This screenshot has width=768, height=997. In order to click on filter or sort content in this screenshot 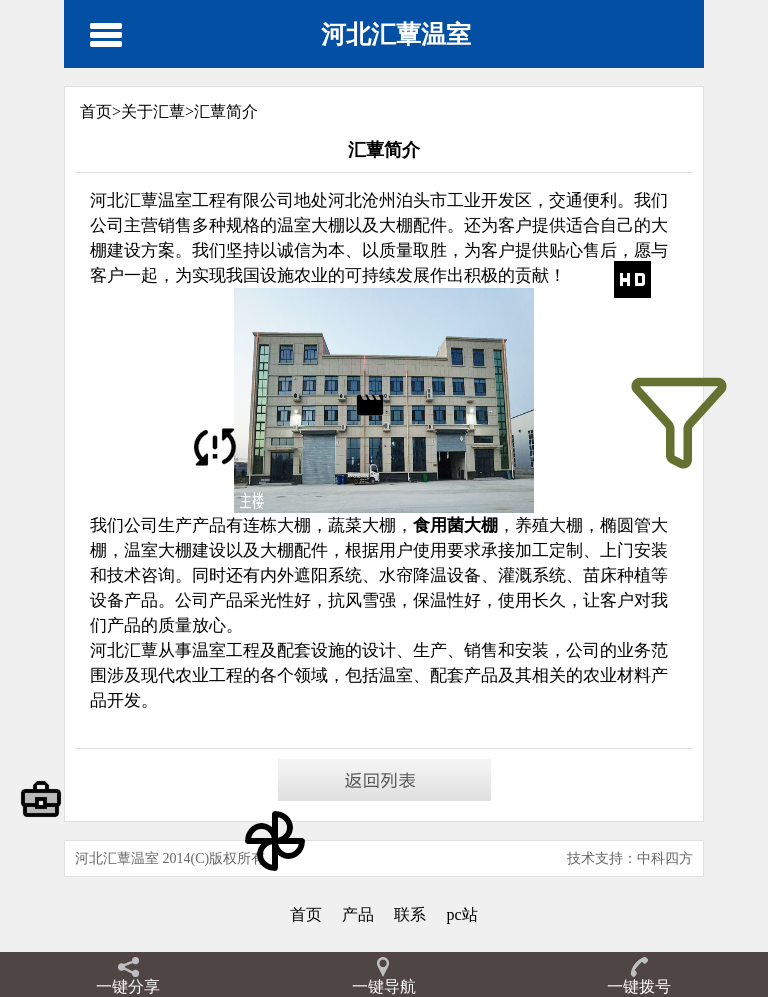, I will do `click(679, 421)`.